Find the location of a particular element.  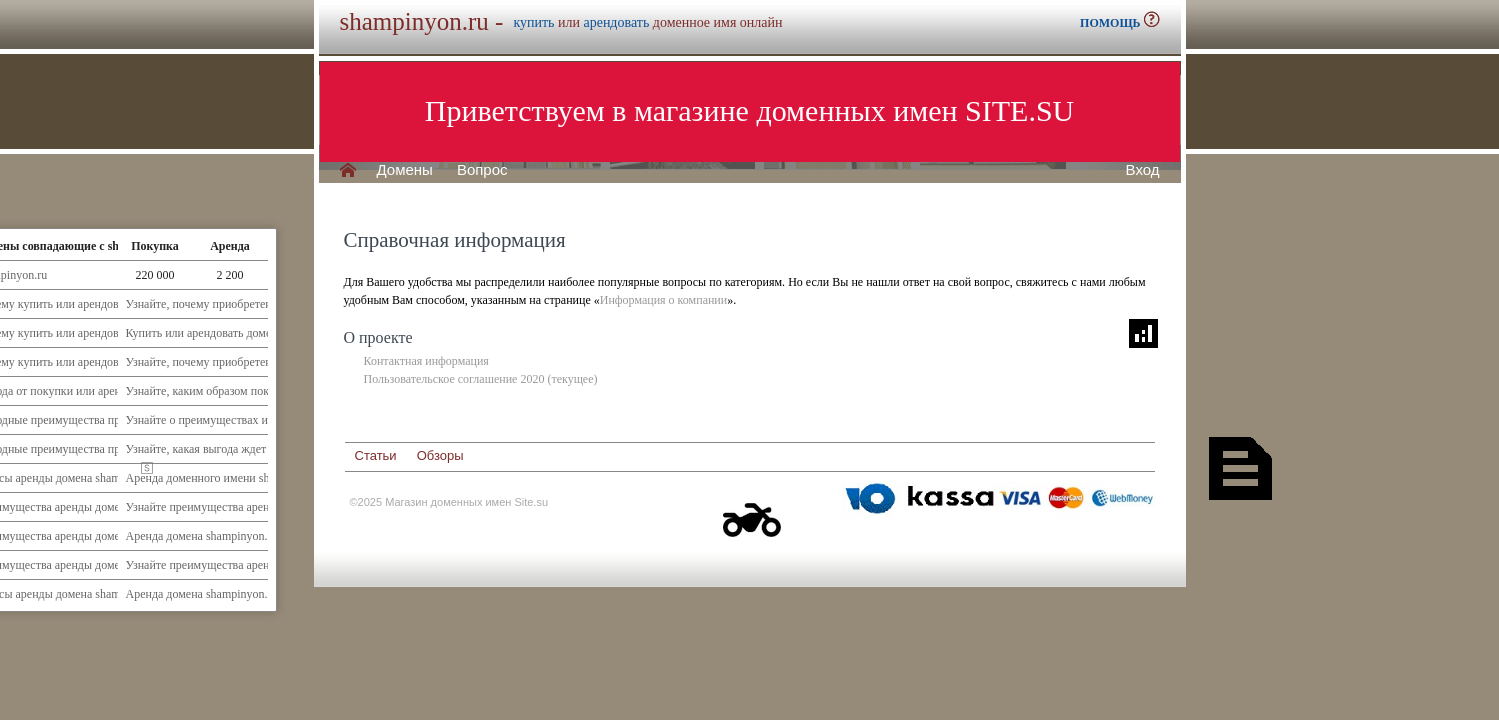

view analytics and statistics is located at coordinates (1143, 333).